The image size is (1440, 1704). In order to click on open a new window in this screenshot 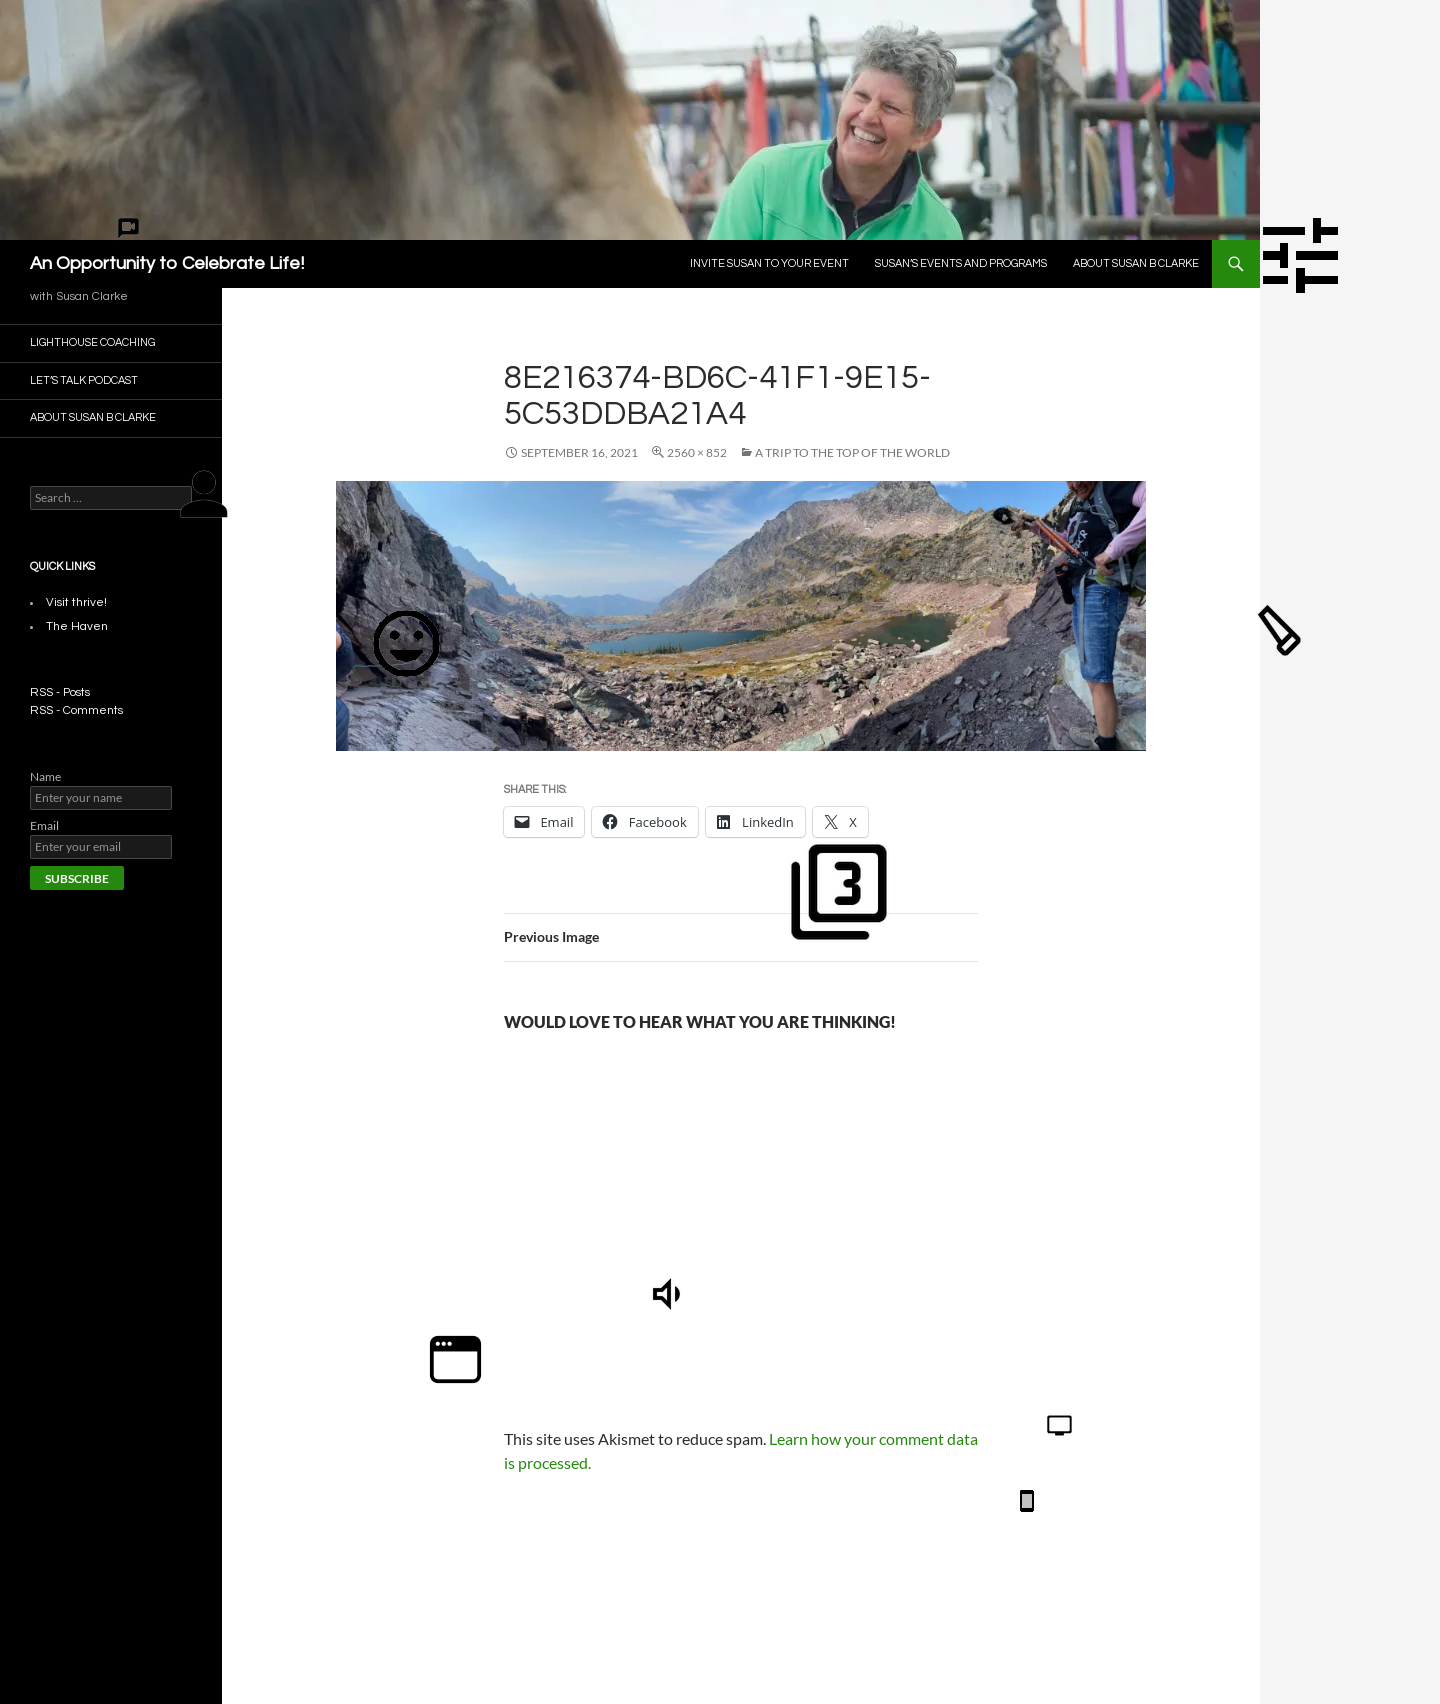, I will do `click(455, 1359)`.